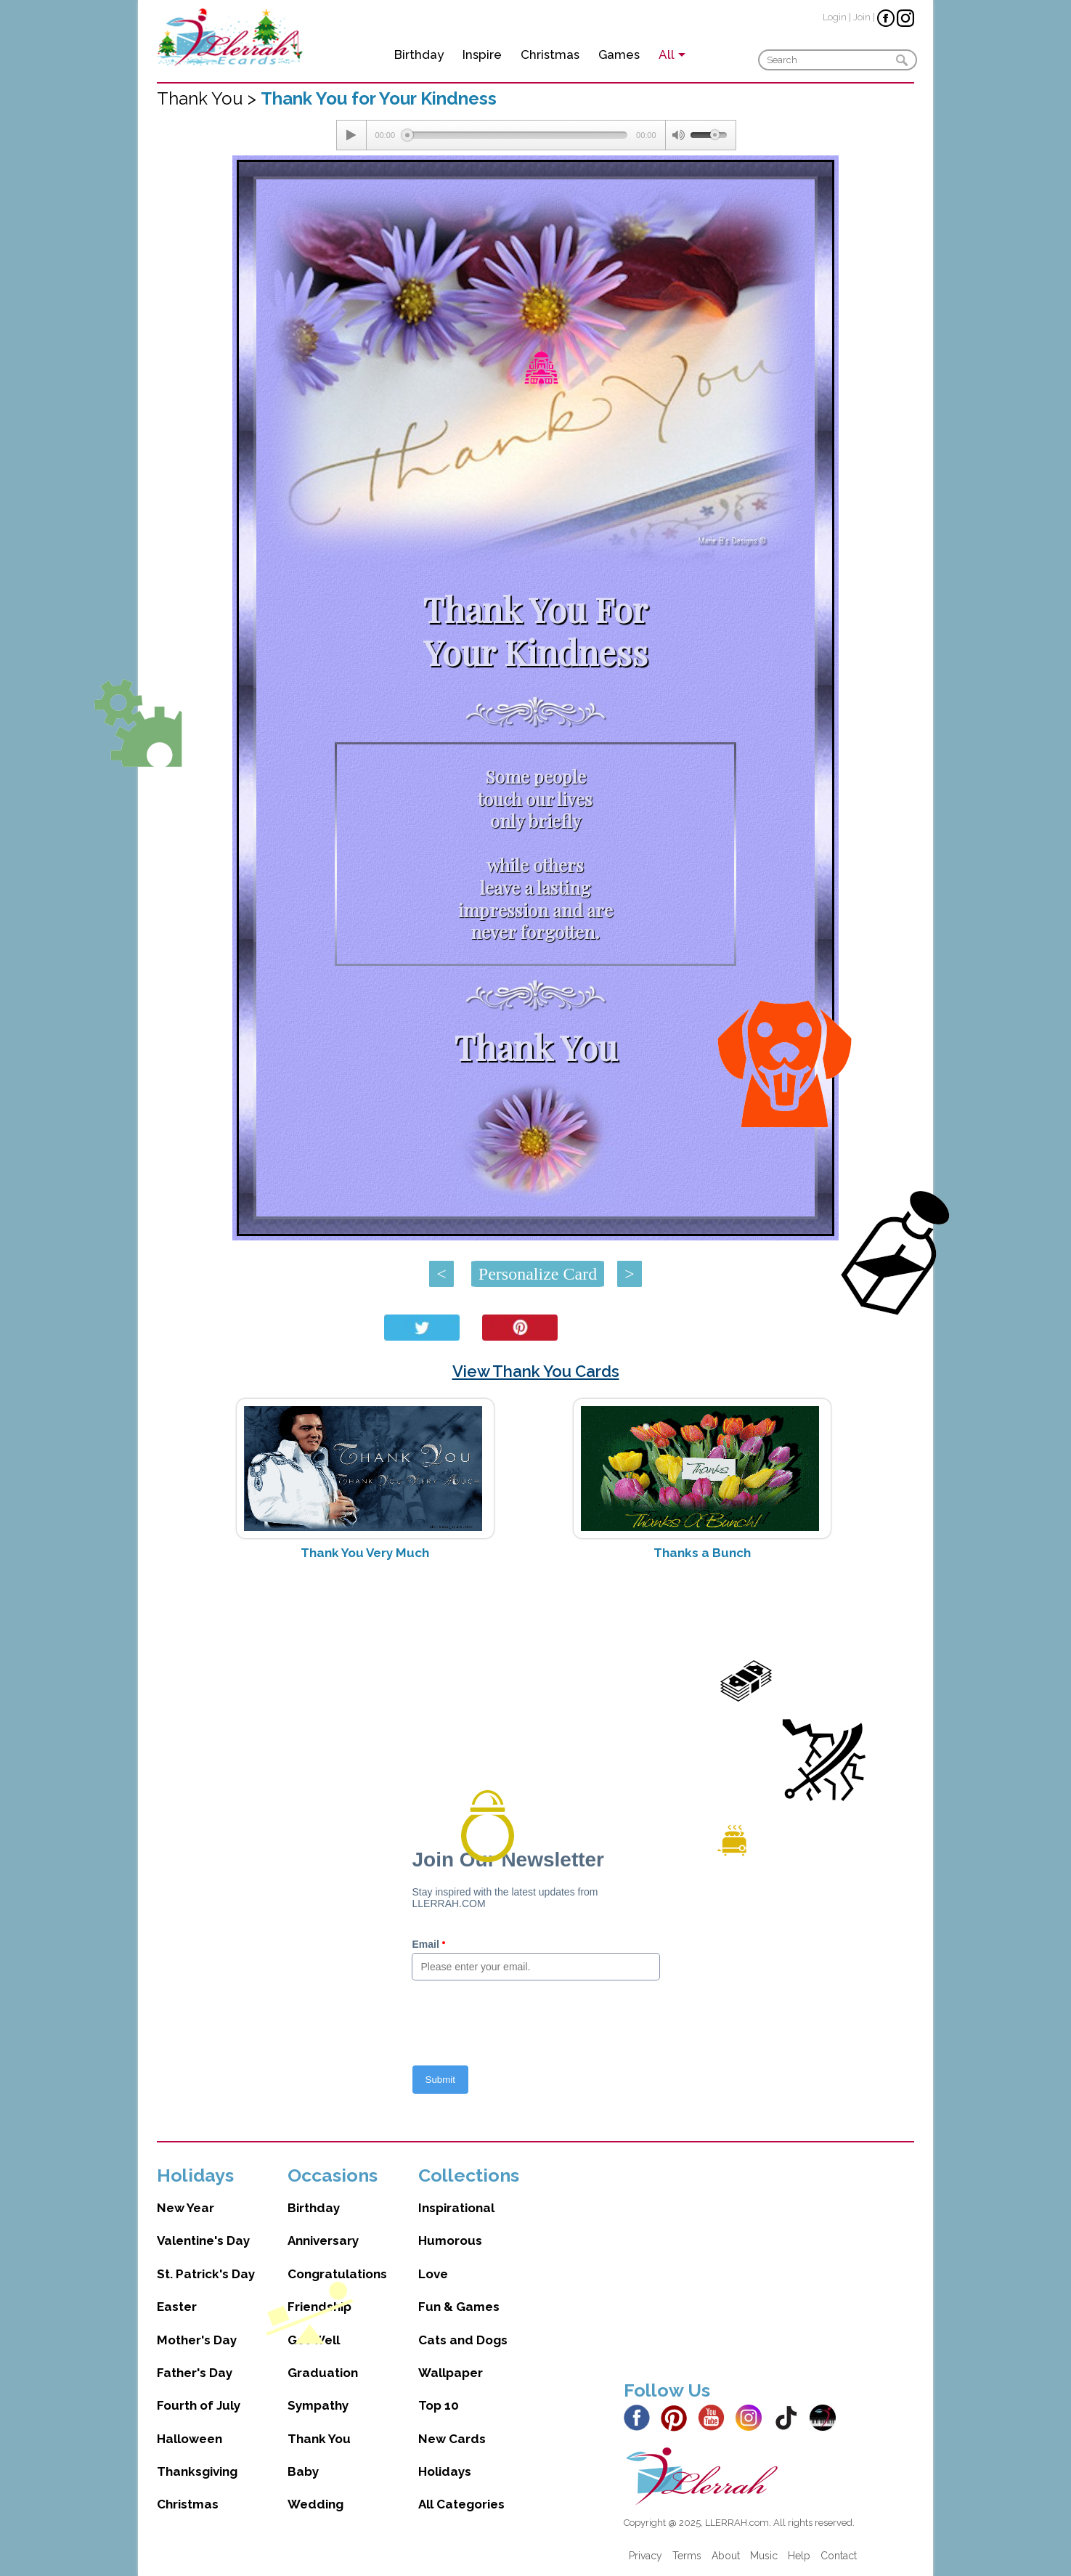 This screenshot has width=1071, height=2576. I want to click on view your wallet or account balance, so click(746, 1681).